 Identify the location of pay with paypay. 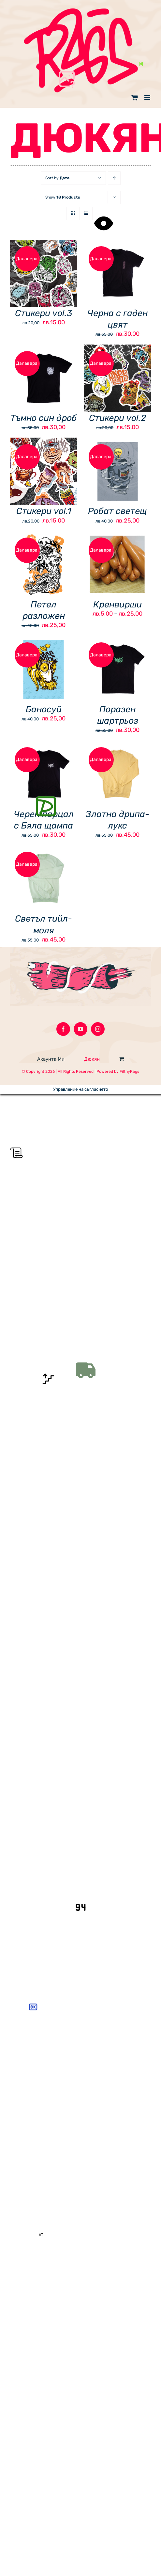
(46, 806).